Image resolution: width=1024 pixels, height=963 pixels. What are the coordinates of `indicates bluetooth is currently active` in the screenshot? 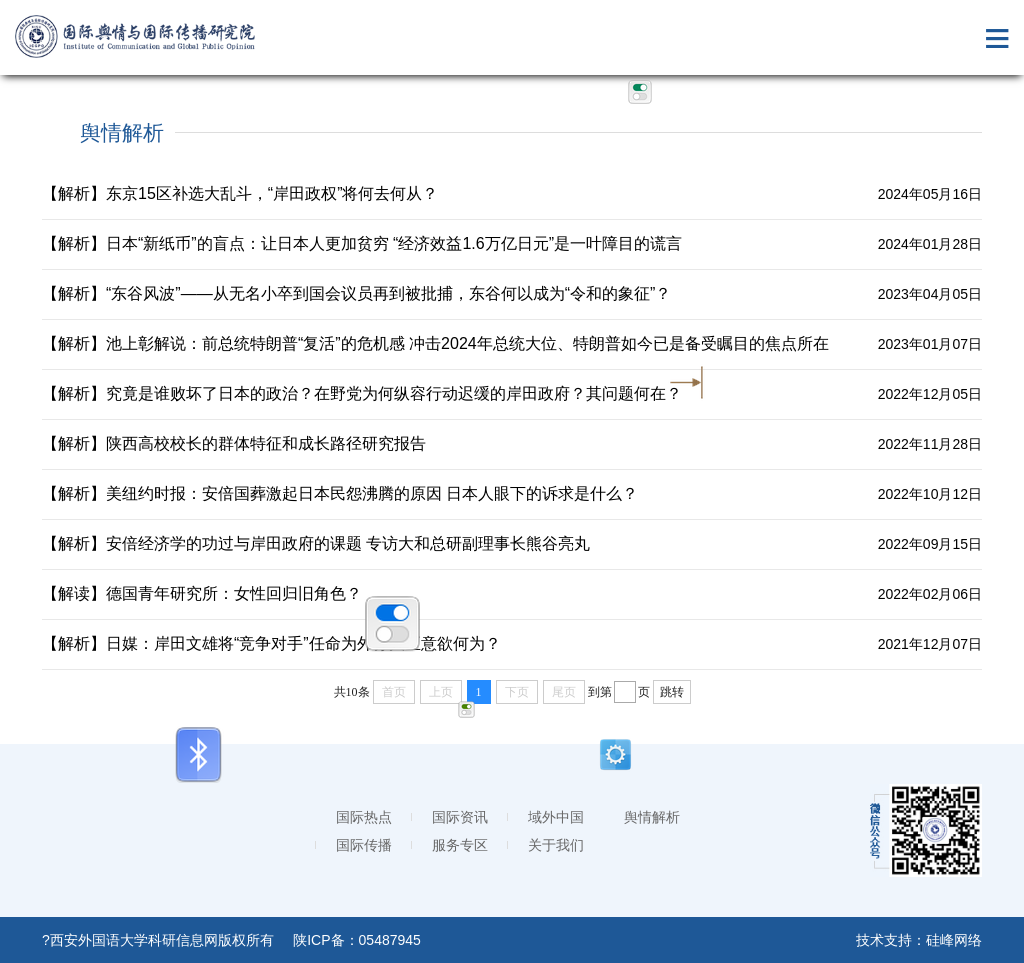 It's located at (198, 754).